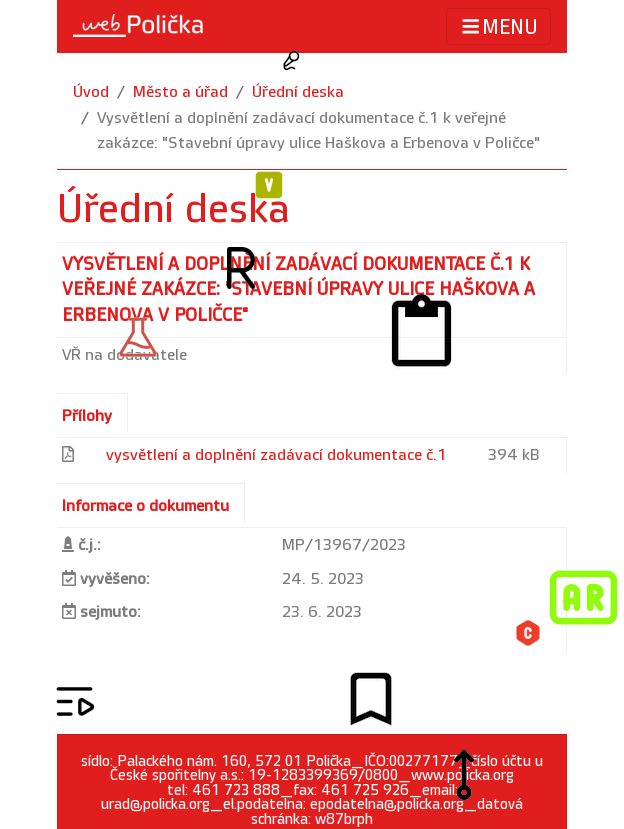 The width and height of the screenshot is (624, 829). I want to click on view video playlist, so click(74, 701).